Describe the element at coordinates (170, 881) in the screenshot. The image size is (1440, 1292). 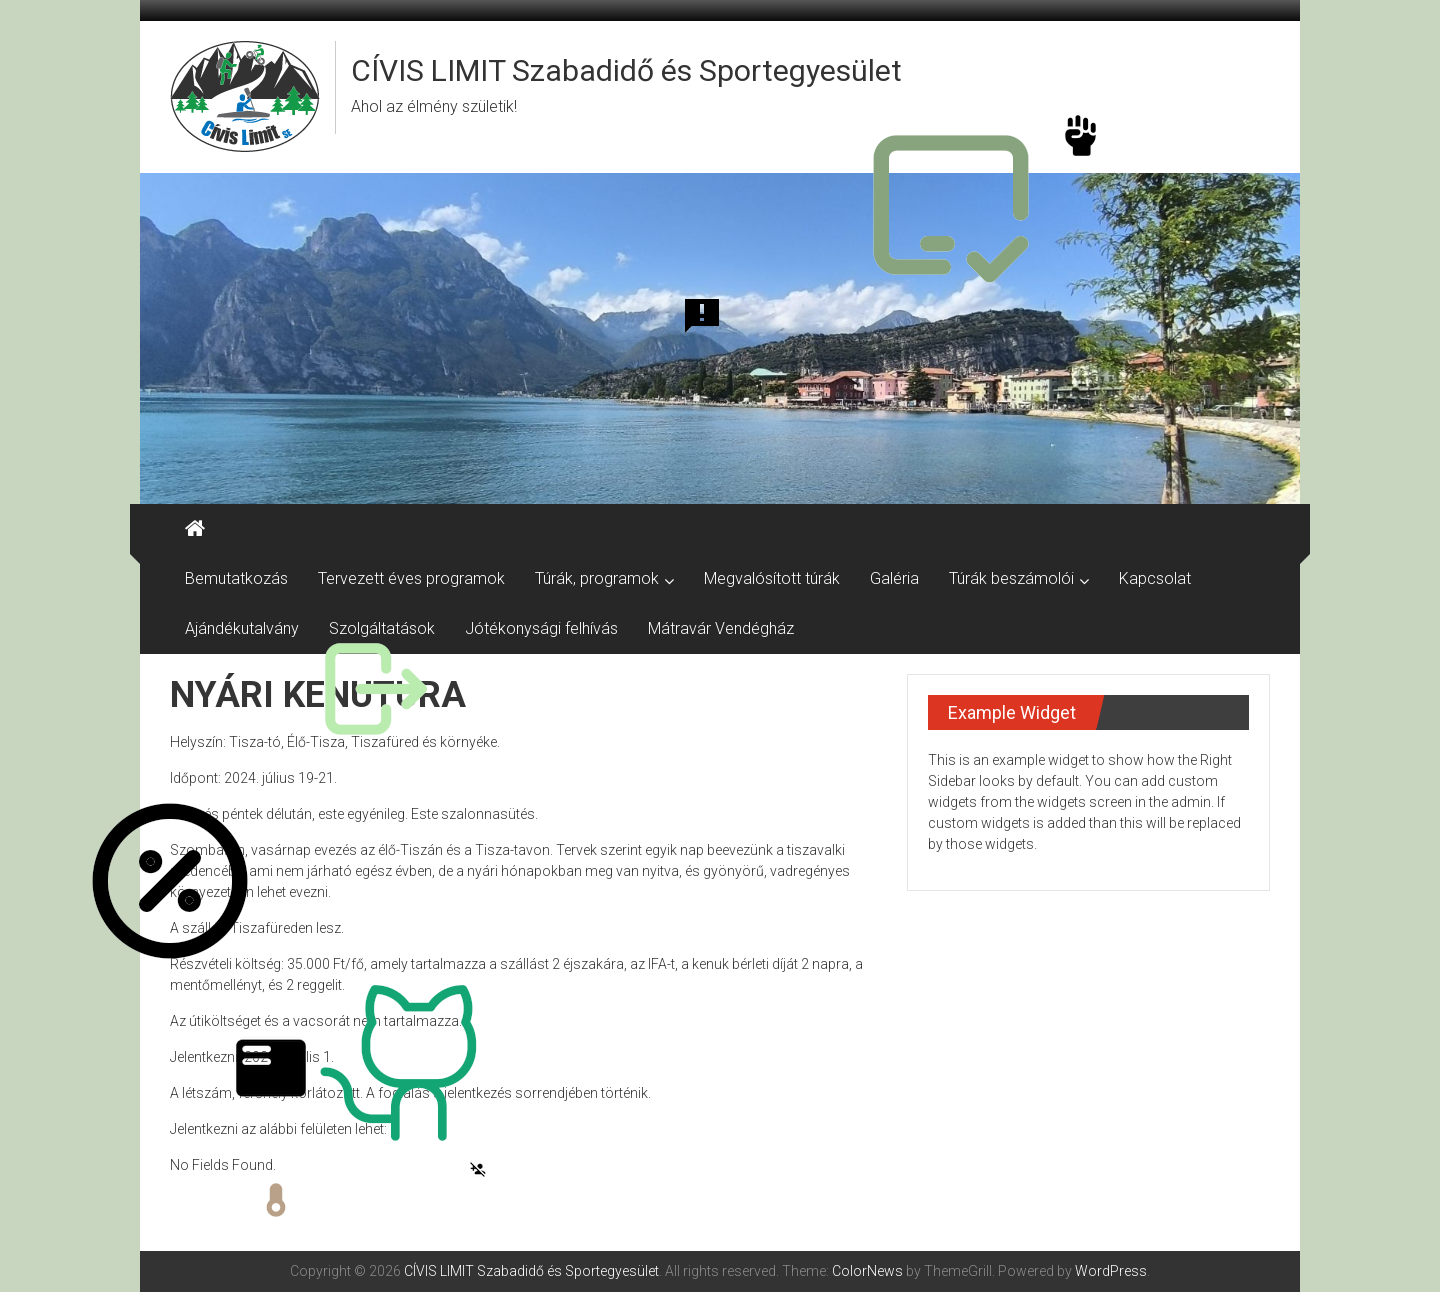
I see `view available discounts or promotions` at that location.